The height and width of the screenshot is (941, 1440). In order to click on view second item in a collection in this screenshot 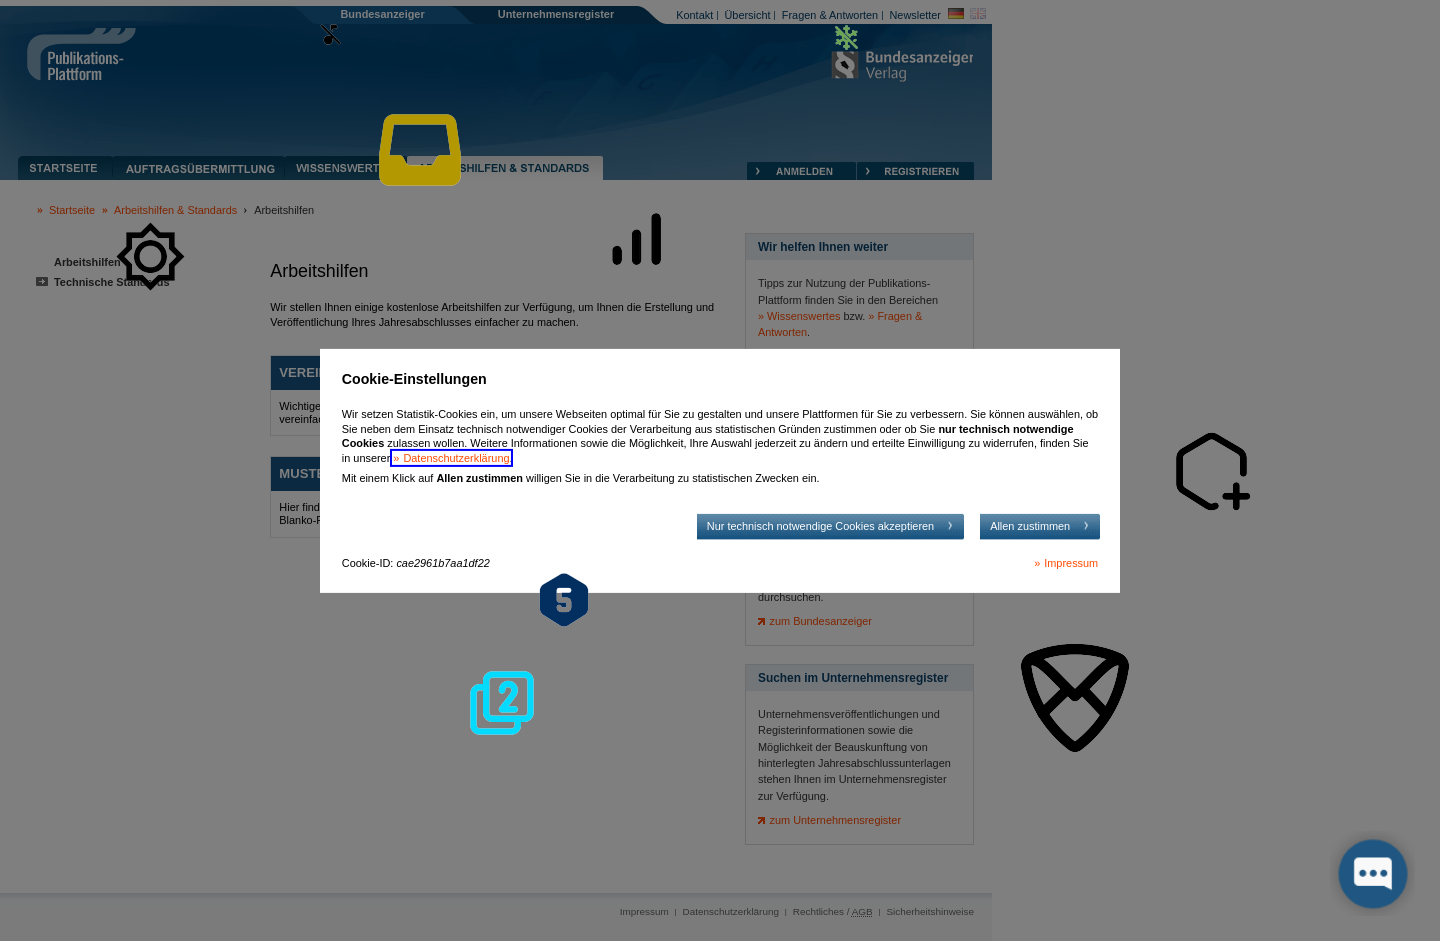, I will do `click(502, 703)`.